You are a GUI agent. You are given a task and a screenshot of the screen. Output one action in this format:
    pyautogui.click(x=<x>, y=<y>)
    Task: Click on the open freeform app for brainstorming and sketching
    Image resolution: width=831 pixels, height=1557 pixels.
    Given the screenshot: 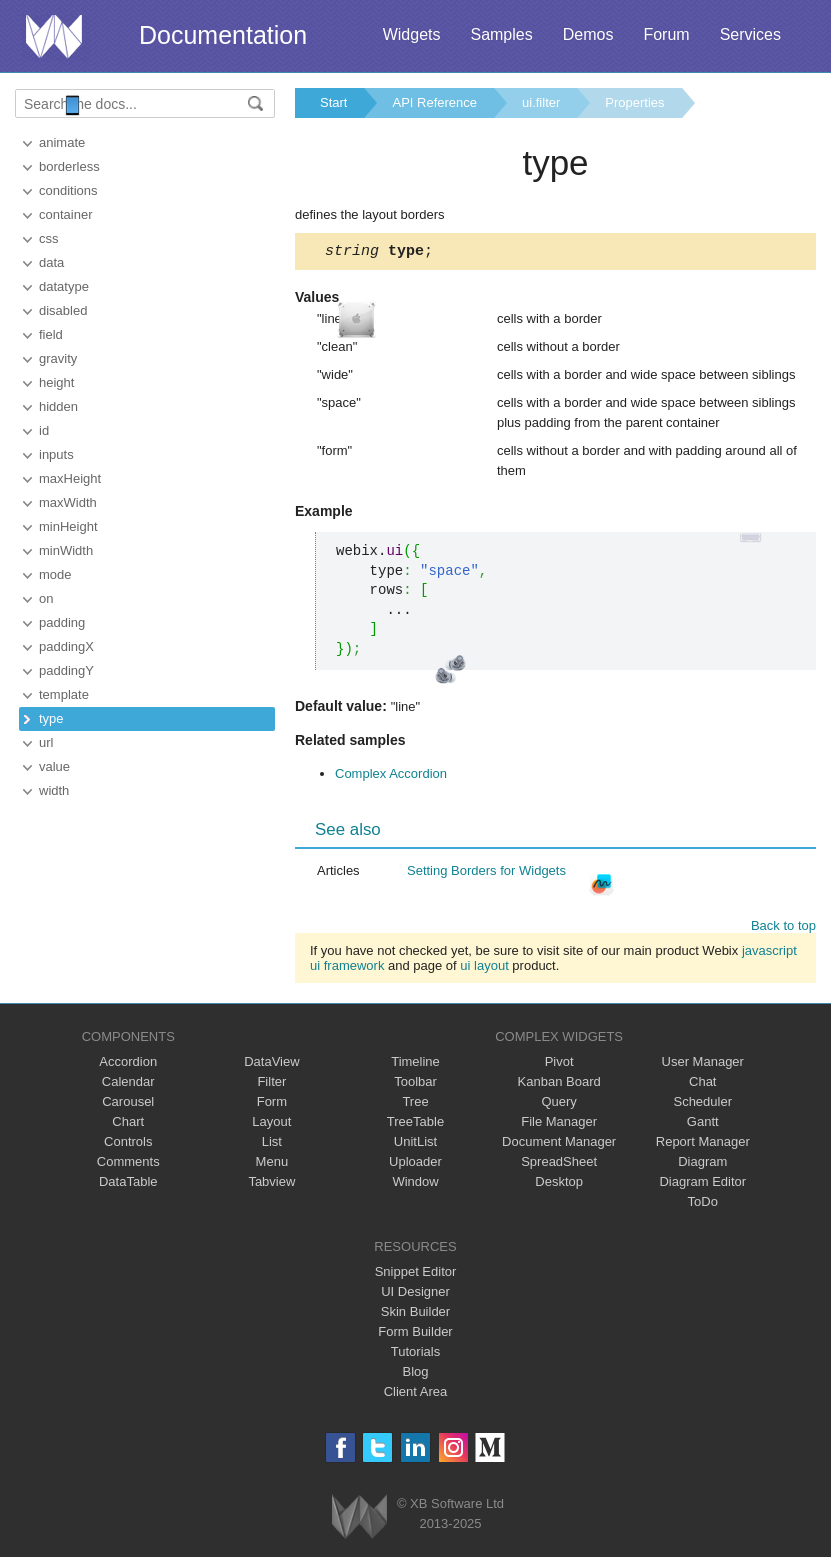 What is the action you would take?
    pyautogui.click(x=601, y=883)
    